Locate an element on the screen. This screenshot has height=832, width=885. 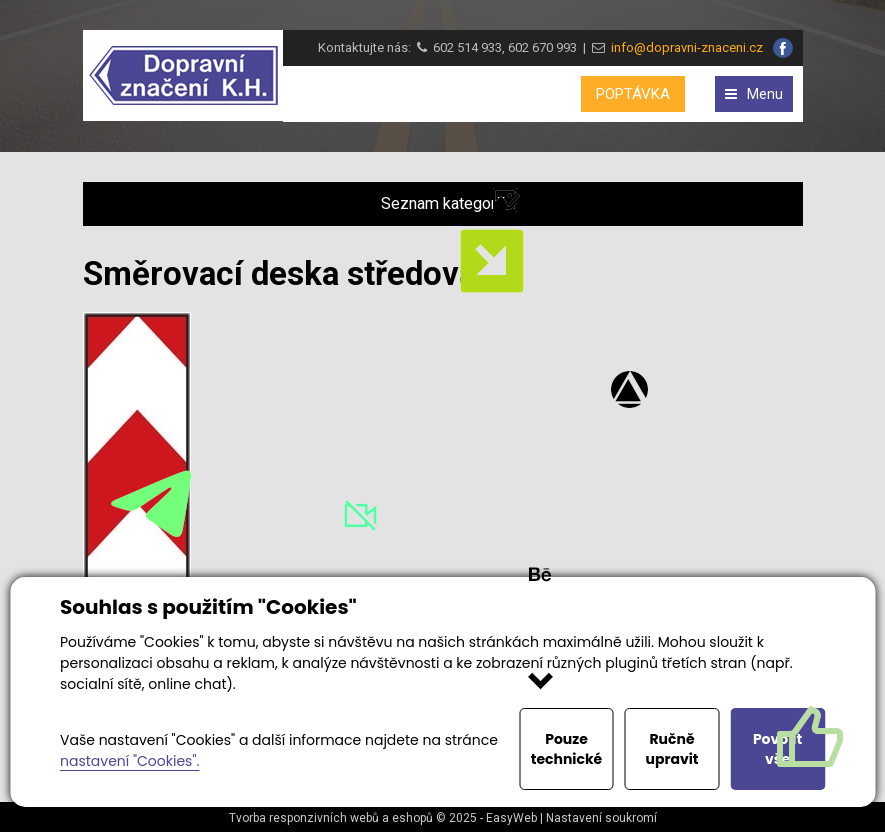
expand a dropdown menu is located at coordinates (540, 680).